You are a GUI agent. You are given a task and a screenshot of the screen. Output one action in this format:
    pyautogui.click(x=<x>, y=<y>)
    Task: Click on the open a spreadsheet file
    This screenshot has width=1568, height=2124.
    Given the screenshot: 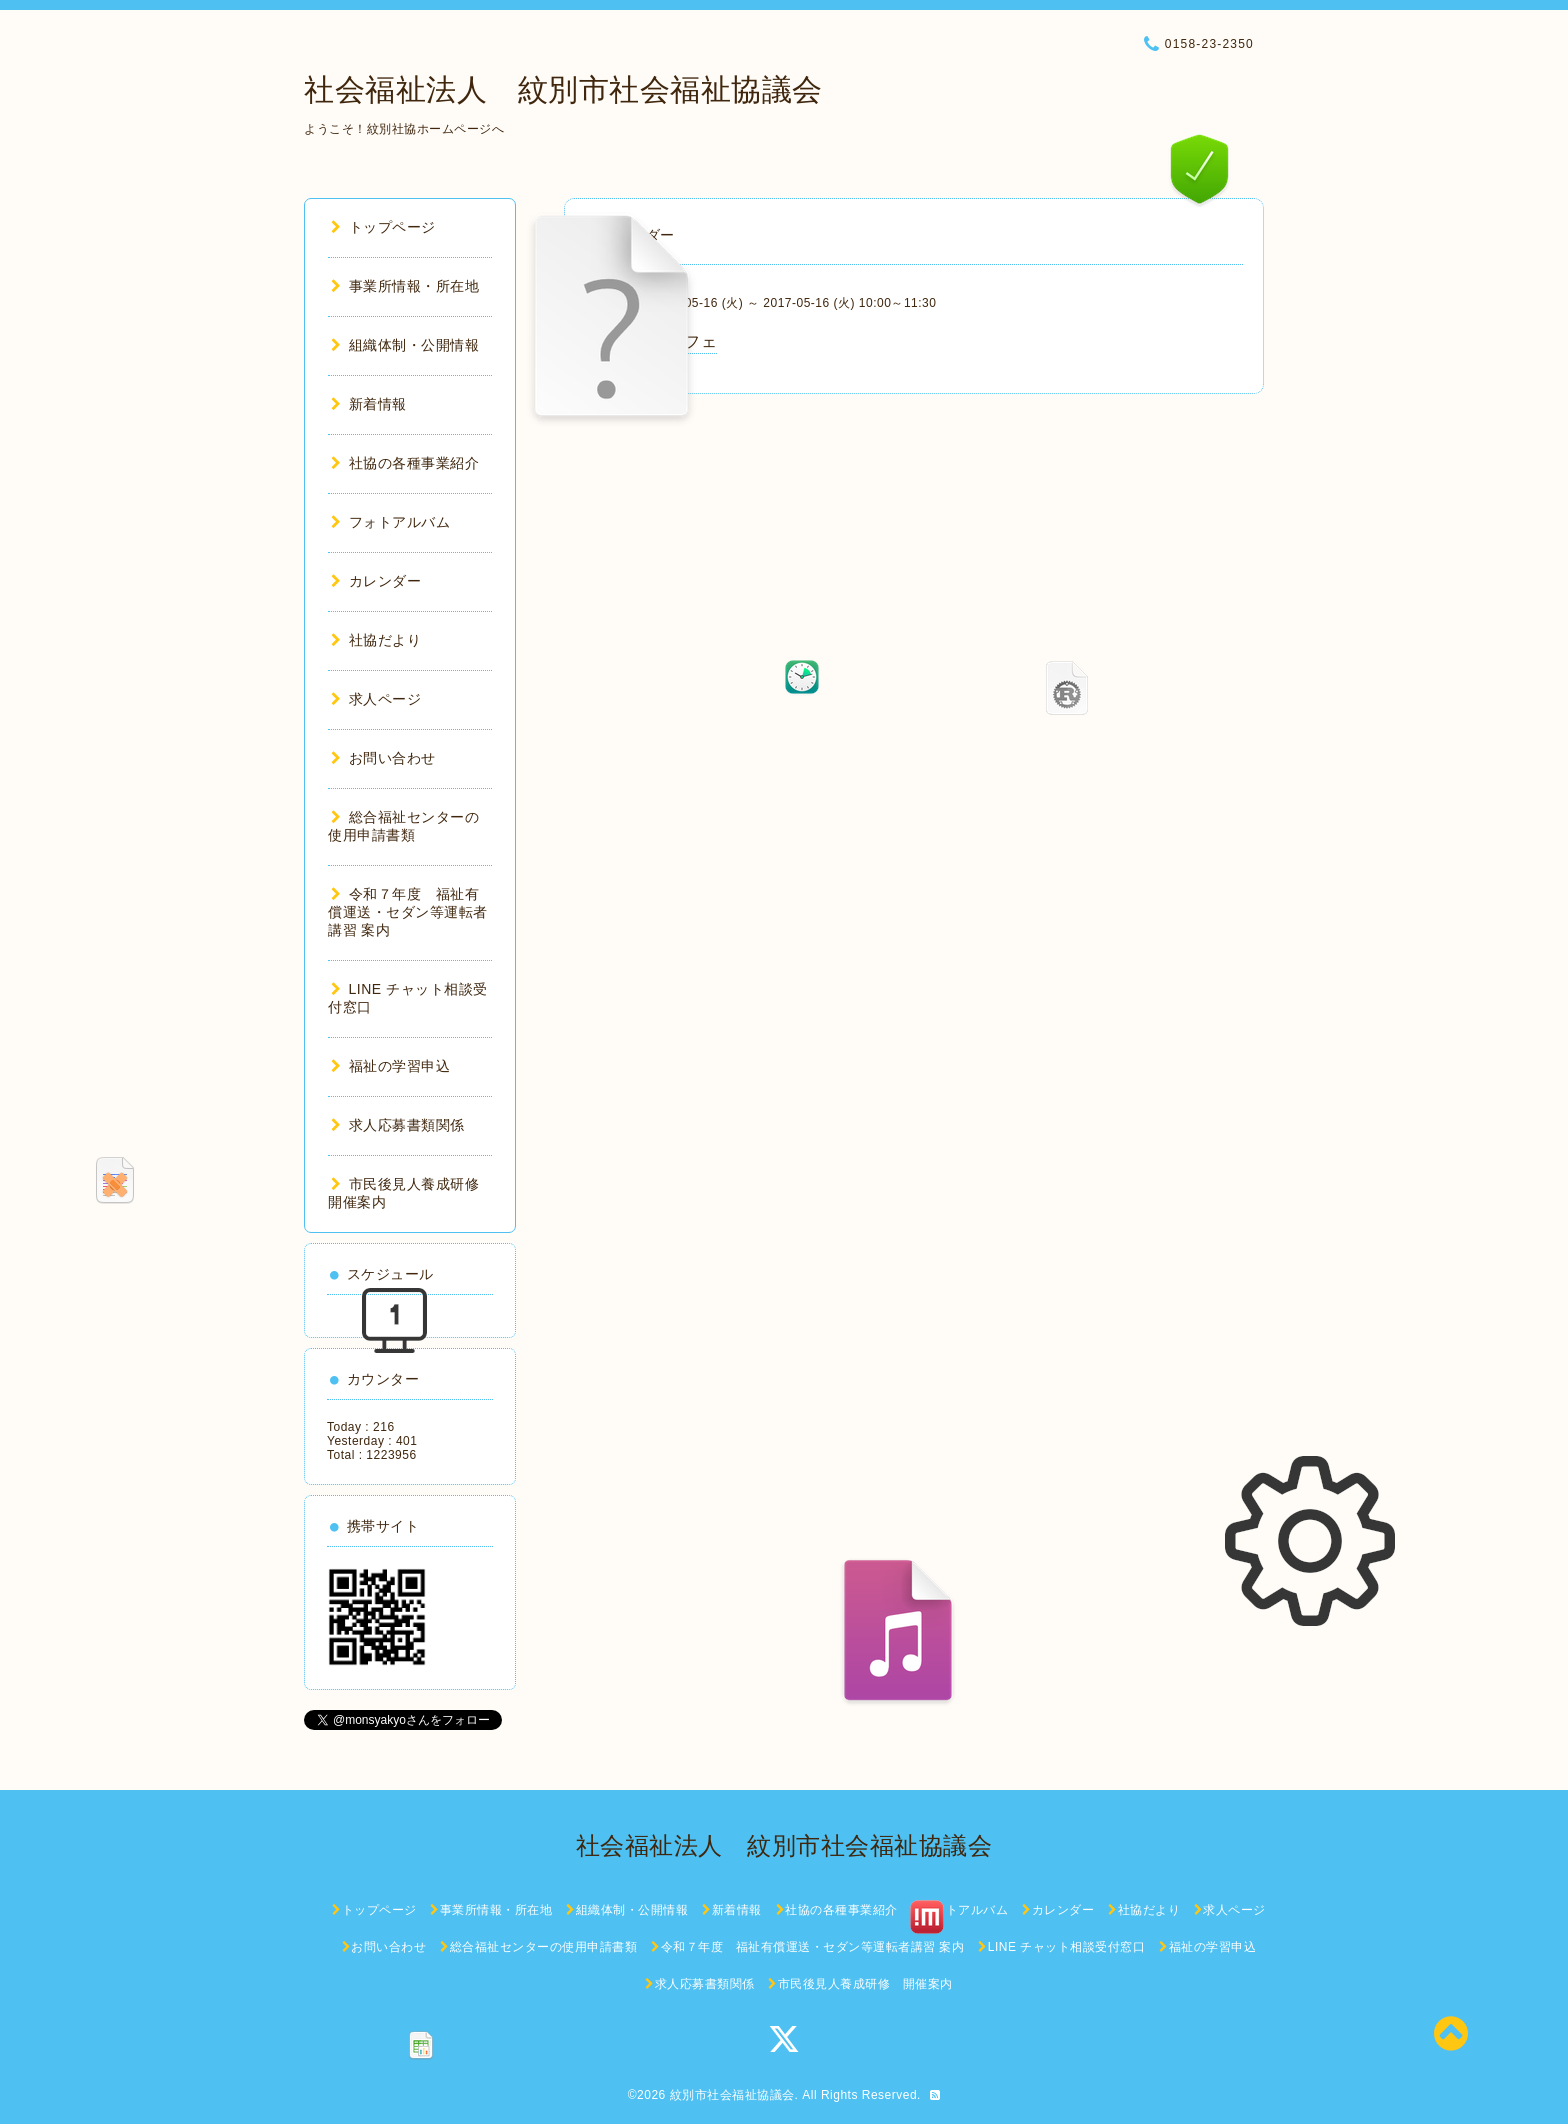 What is the action you would take?
    pyautogui.click(x=421, y=2045)
    